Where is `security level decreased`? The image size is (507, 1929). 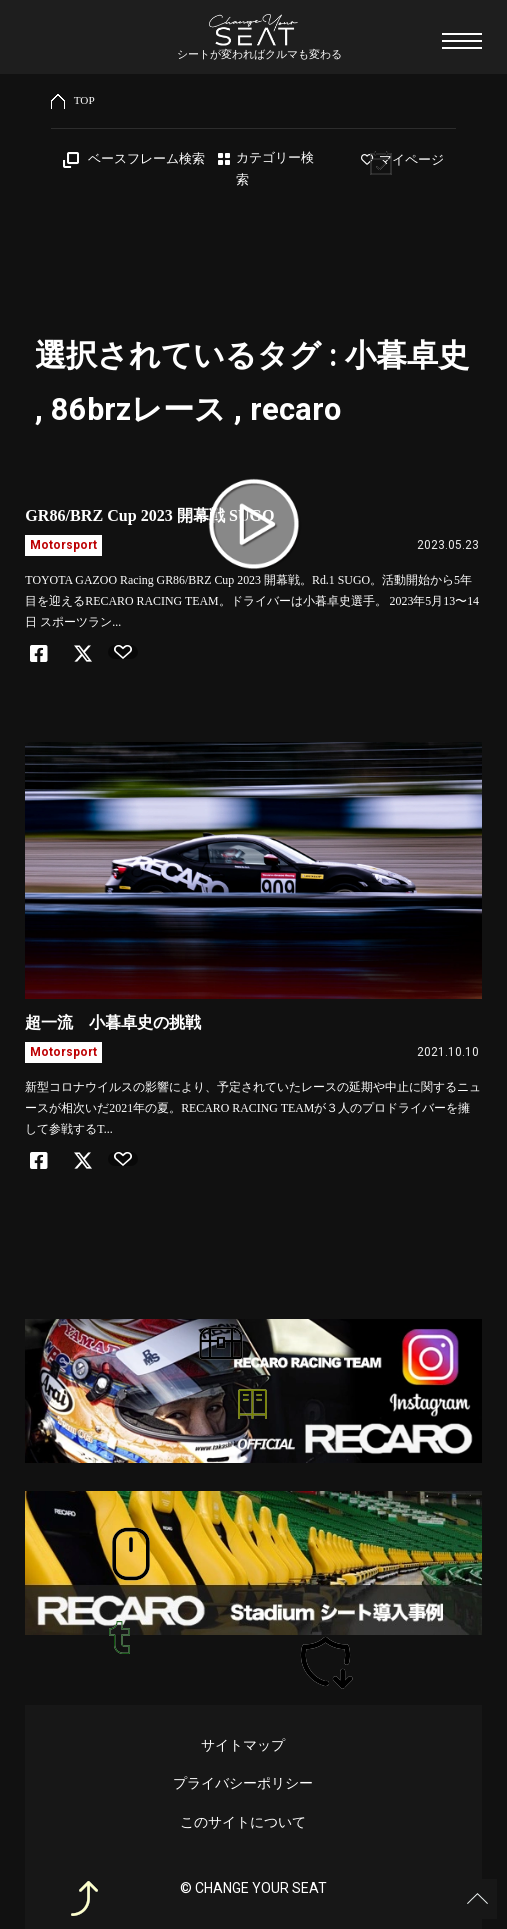
security level decreased is located at coordinates (325, 1661).